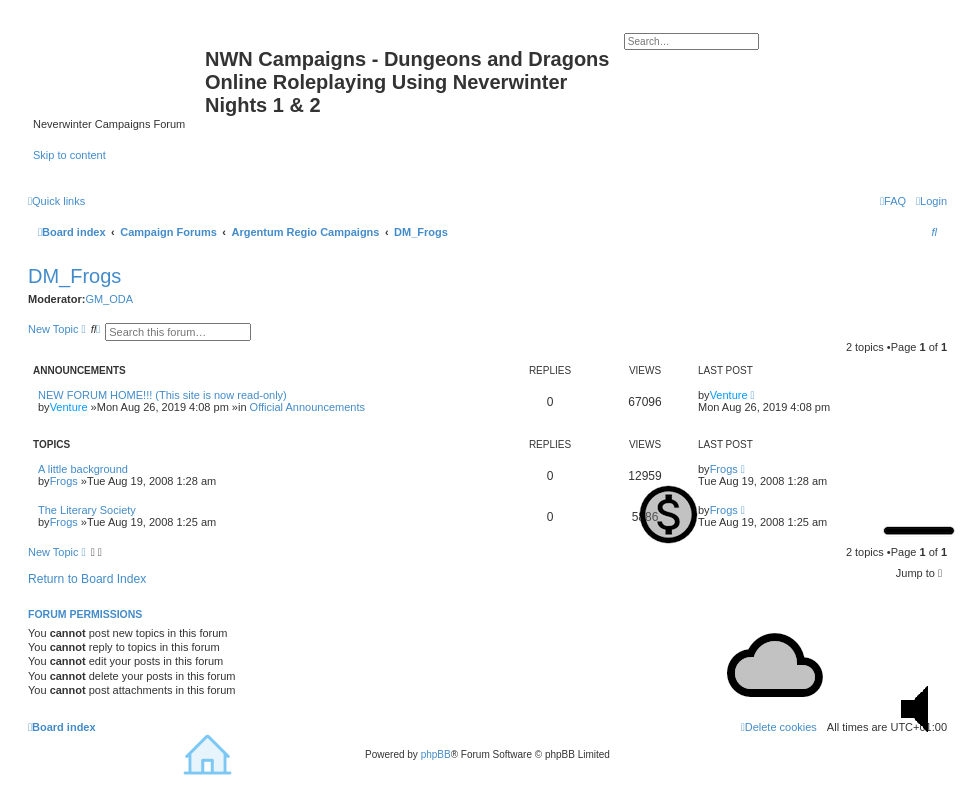 The image size is (975, 798). What do you see at coordinates (775, 665) in the screenshot?
I see `cloud storage or sync status` at bounding box center [775, 665].